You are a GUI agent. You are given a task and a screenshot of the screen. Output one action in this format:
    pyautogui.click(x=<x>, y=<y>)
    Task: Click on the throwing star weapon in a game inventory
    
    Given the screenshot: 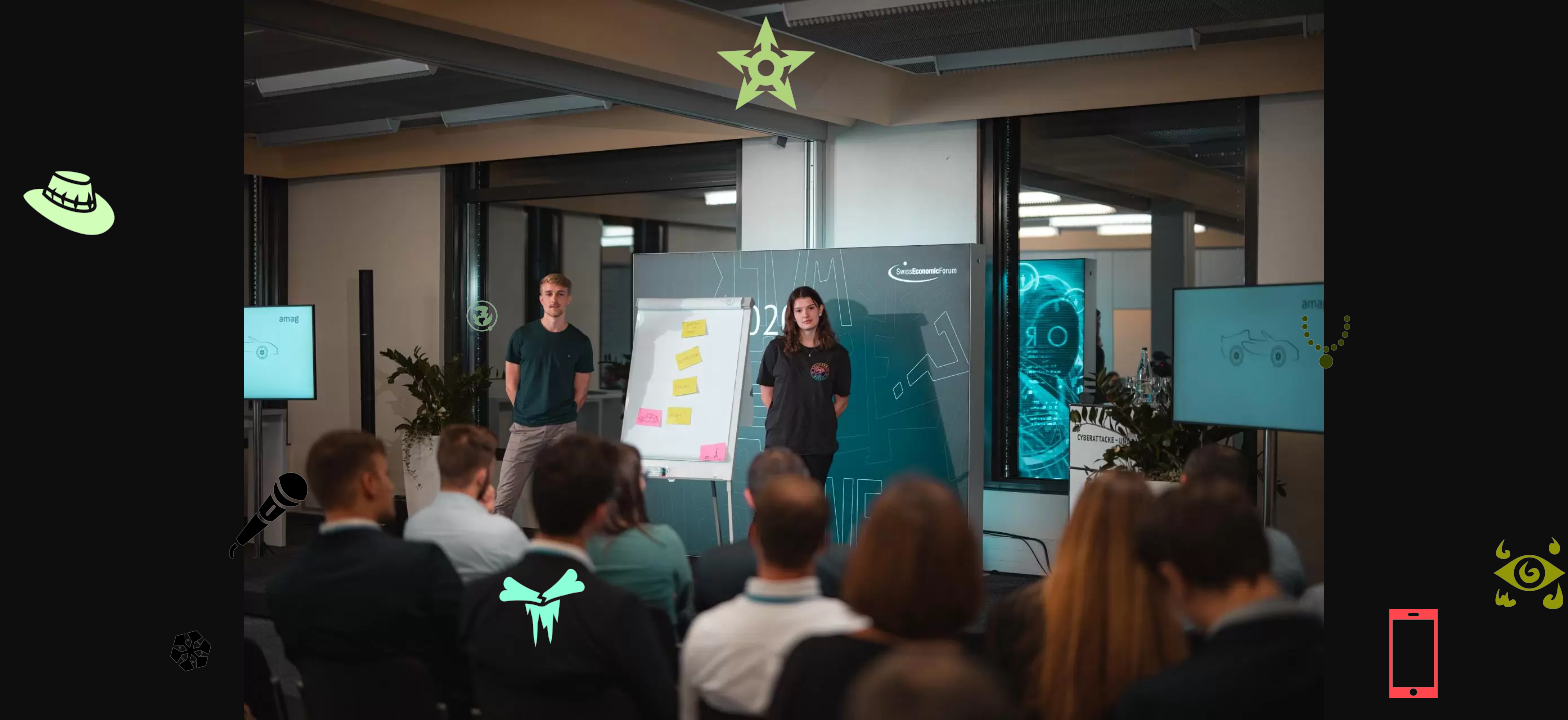 What is the action you would take?
    pyautogui.click(x=766, y=63)
    